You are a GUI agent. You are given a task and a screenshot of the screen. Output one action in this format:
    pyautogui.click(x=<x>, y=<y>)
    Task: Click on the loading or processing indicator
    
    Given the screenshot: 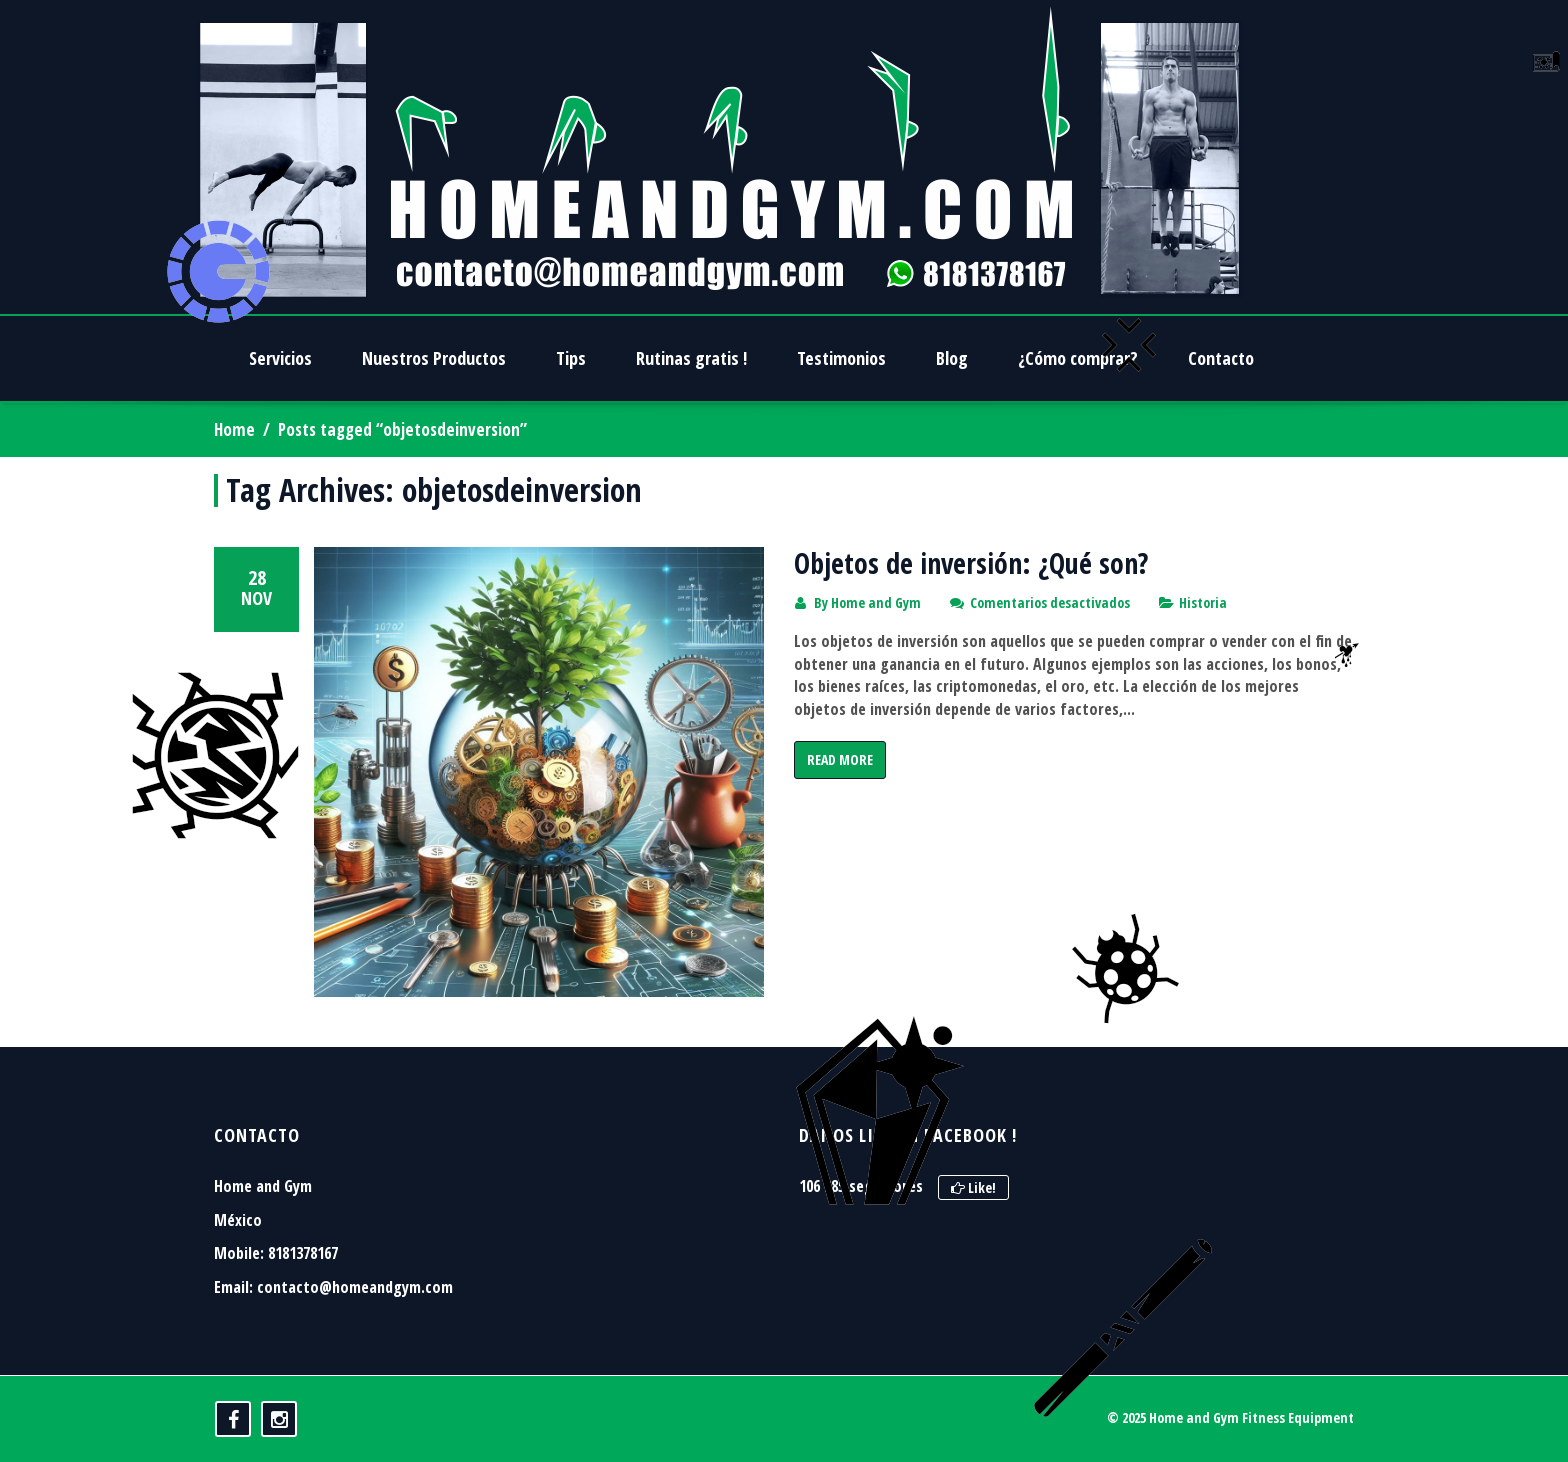 What is the action you would take?
    pyautogui.click(x=218, y=271)
    